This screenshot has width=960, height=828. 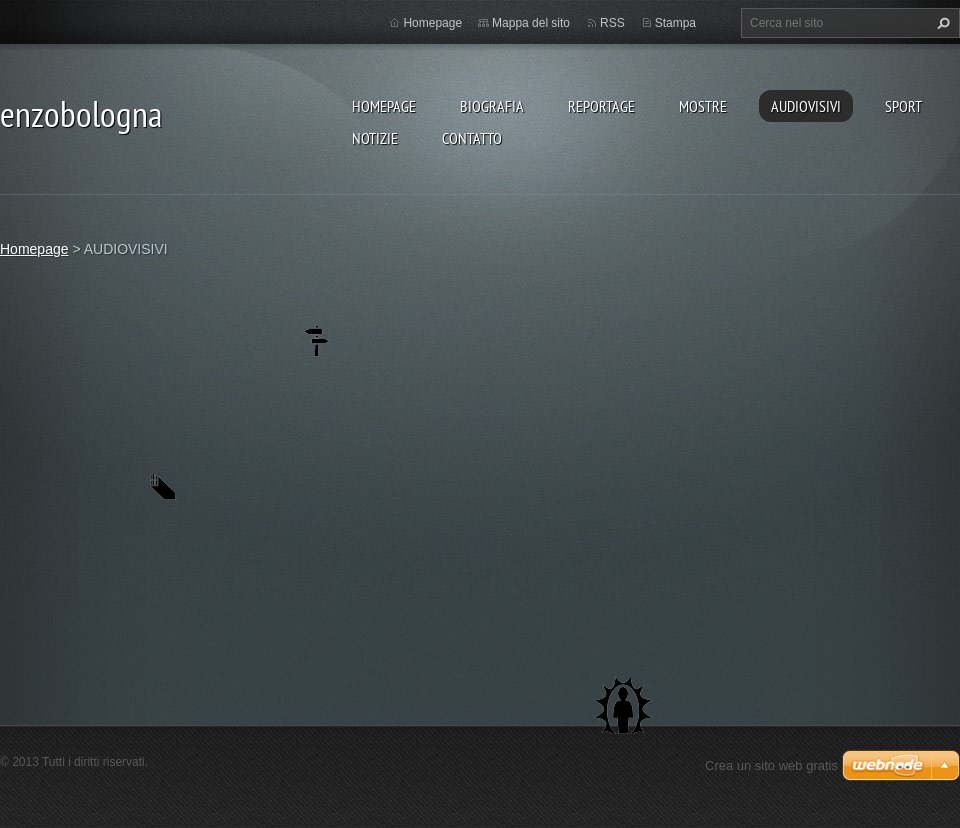 What do you see at coordinates (161, 485) in the screenshot?
I see `enter the dungeon or underground level` at bounding box center [161, 485].